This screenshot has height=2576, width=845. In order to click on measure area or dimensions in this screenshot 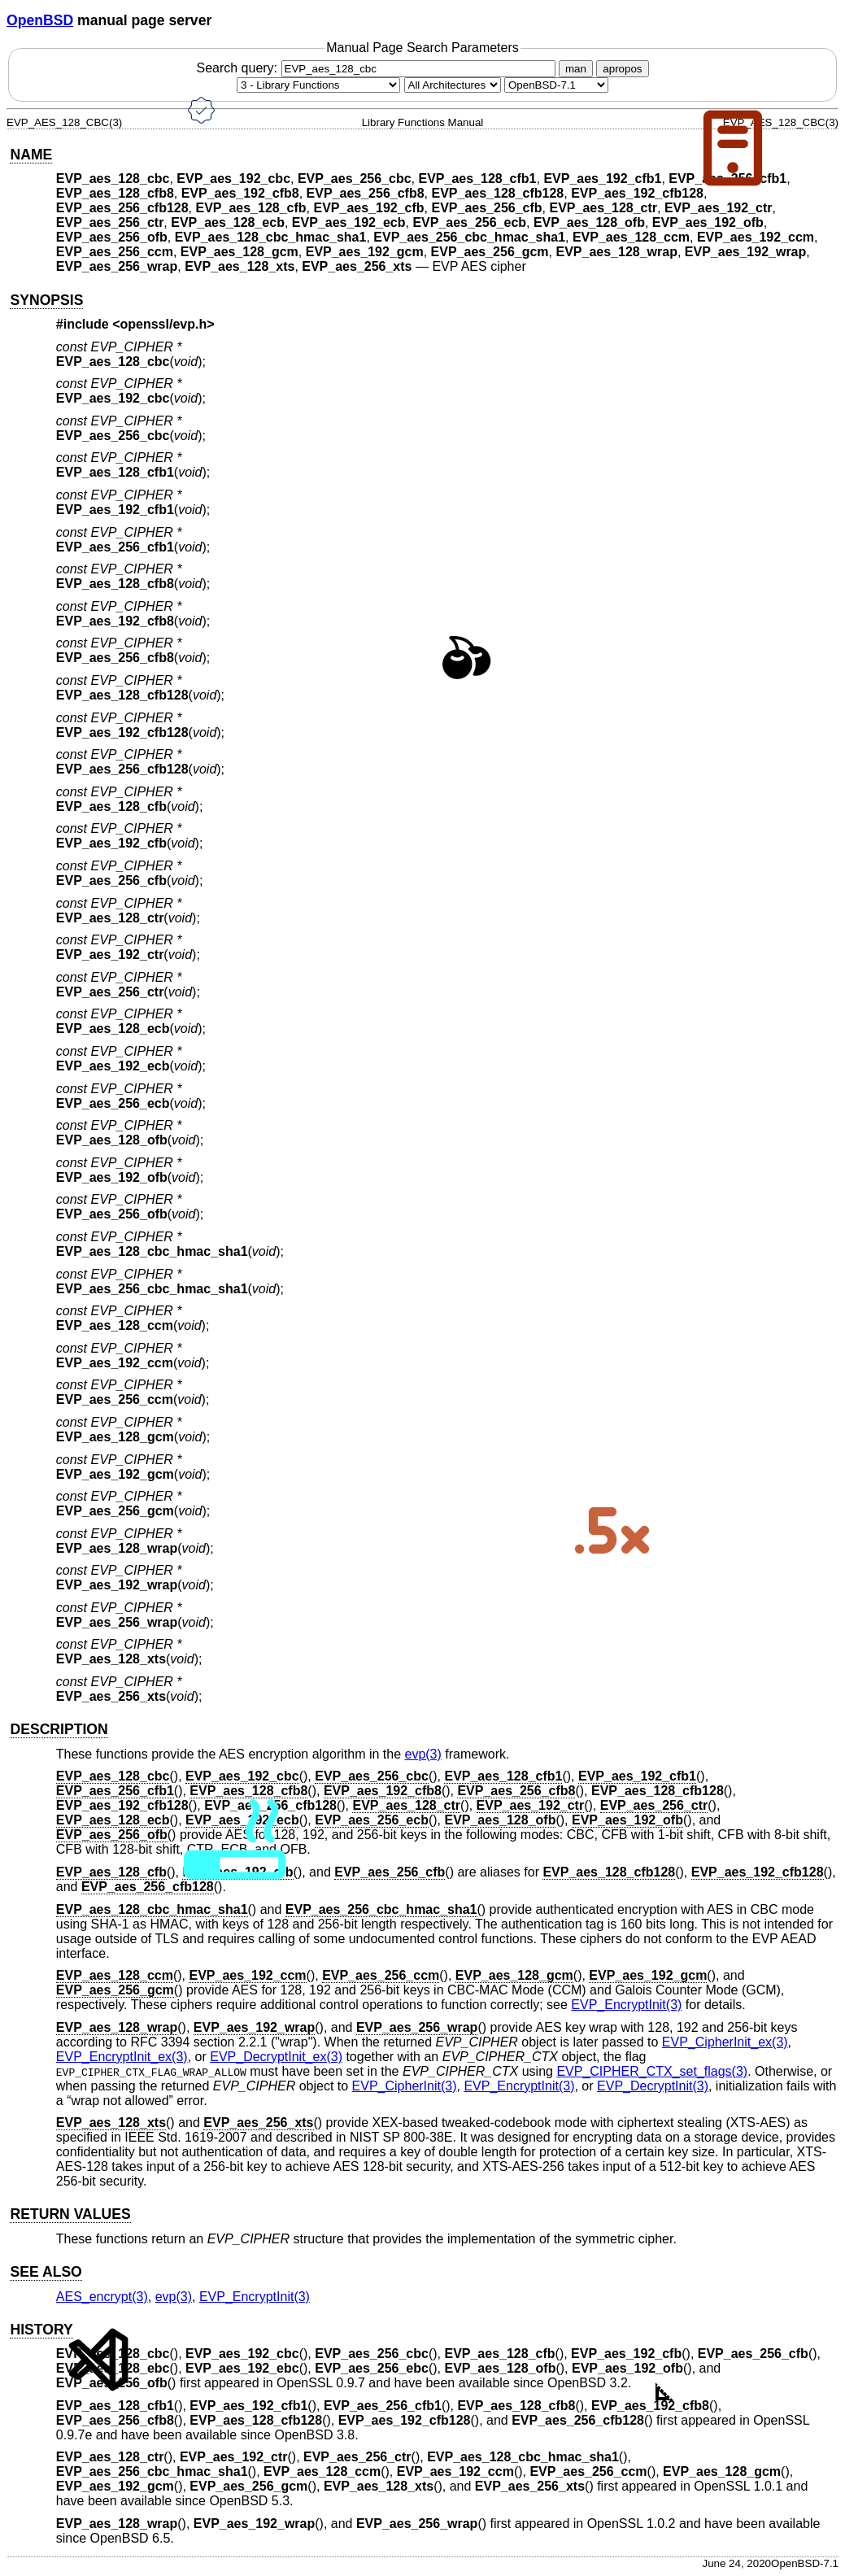, I will do `click(664, 2391)`.